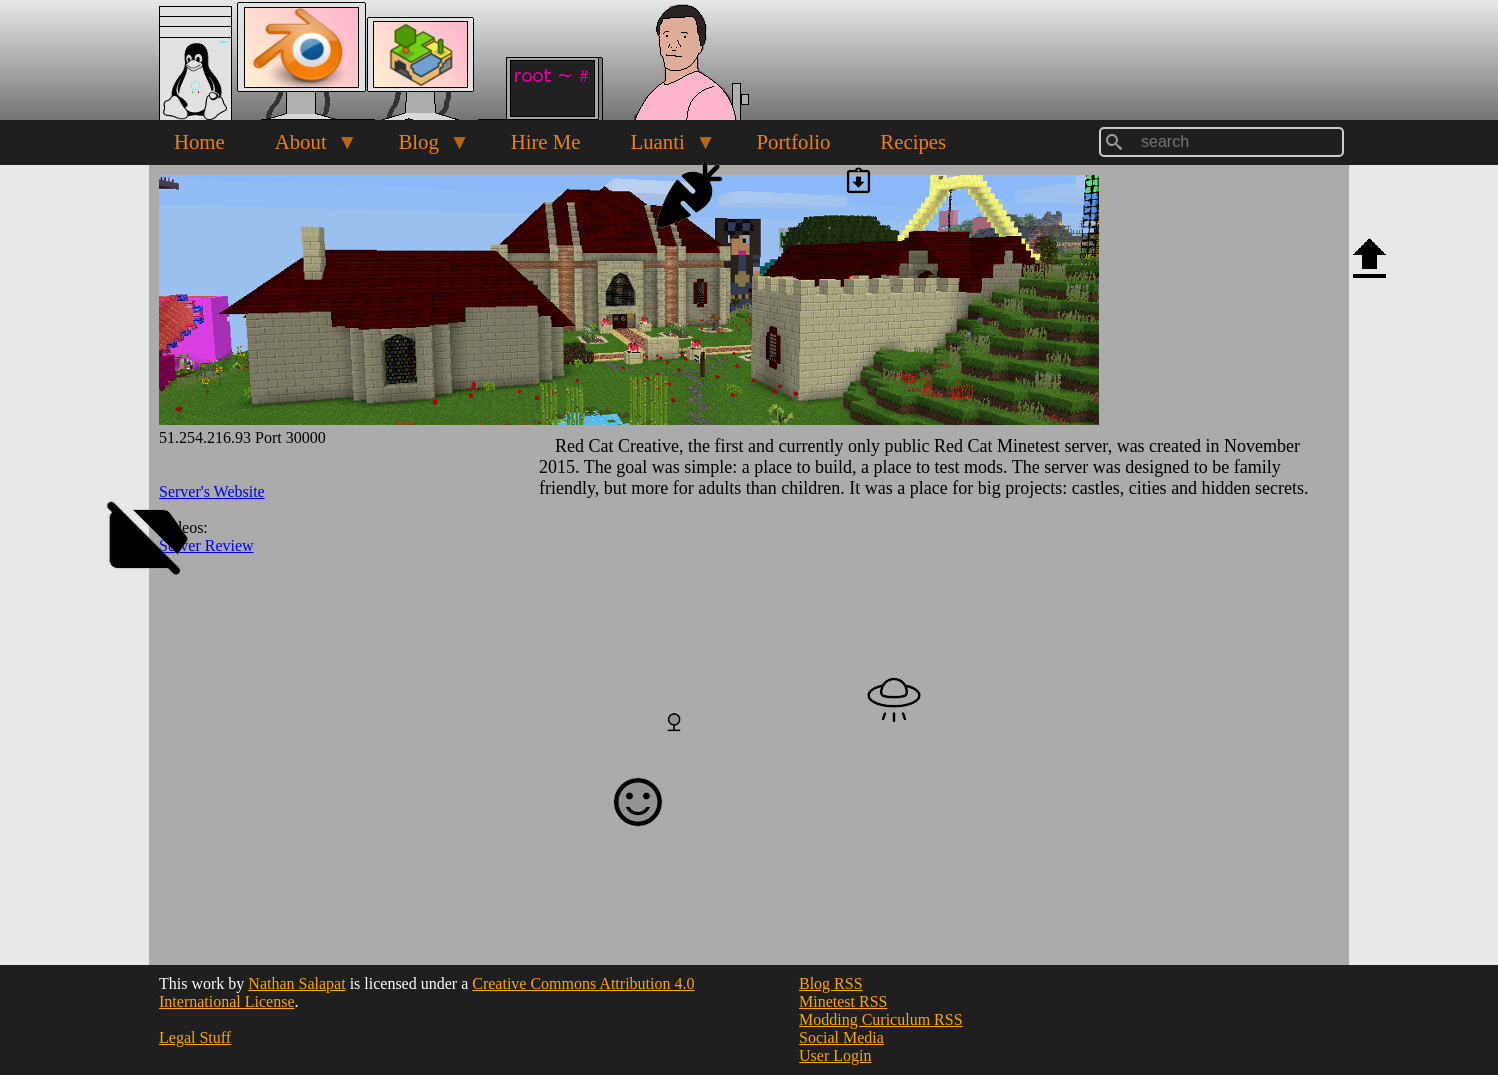  I want to click on access sci-fi or space-themed content, so click(894, 699).